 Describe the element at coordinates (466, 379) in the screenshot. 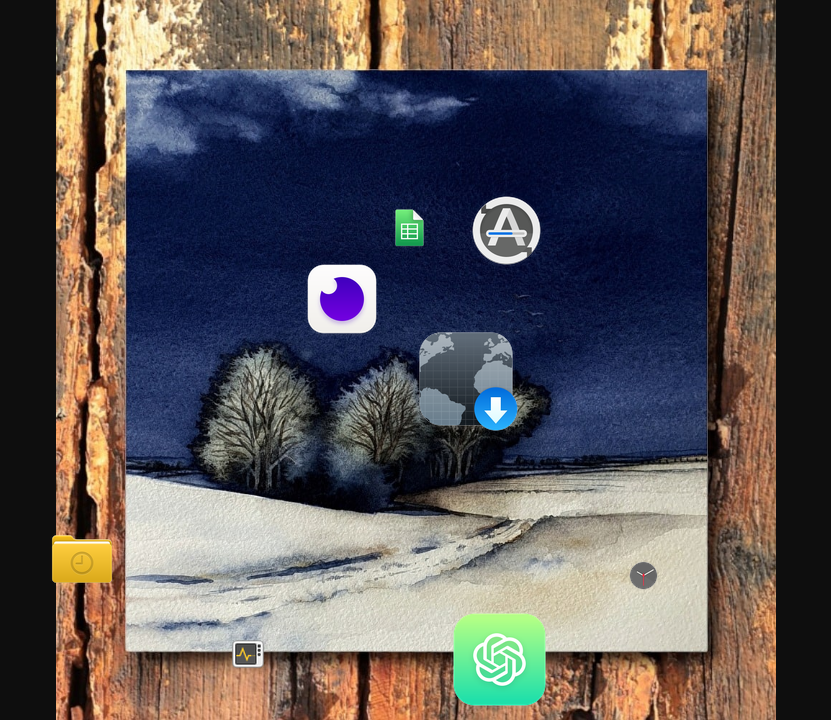

I see `open xdman download manager` at that location.